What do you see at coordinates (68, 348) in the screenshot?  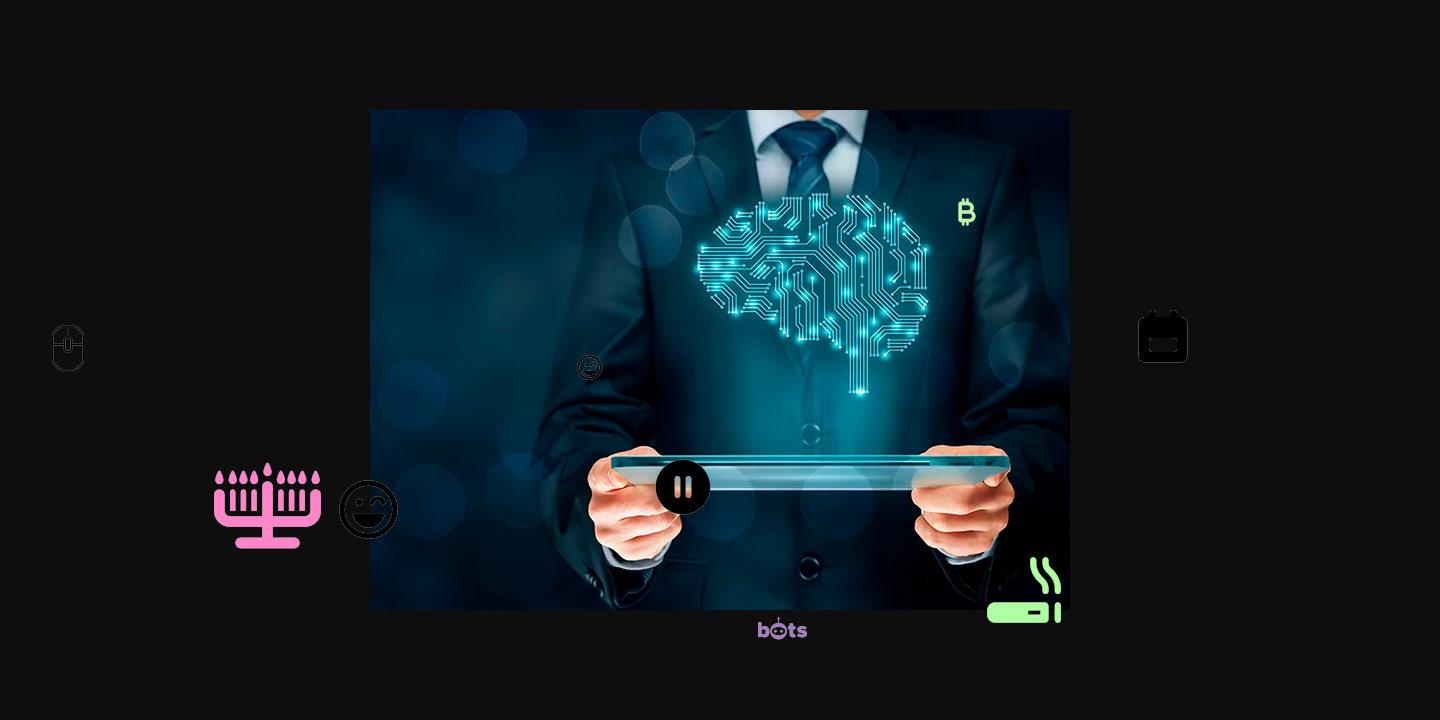 I see `indicates middle mouse button click action` at bounding box center [68, 348].